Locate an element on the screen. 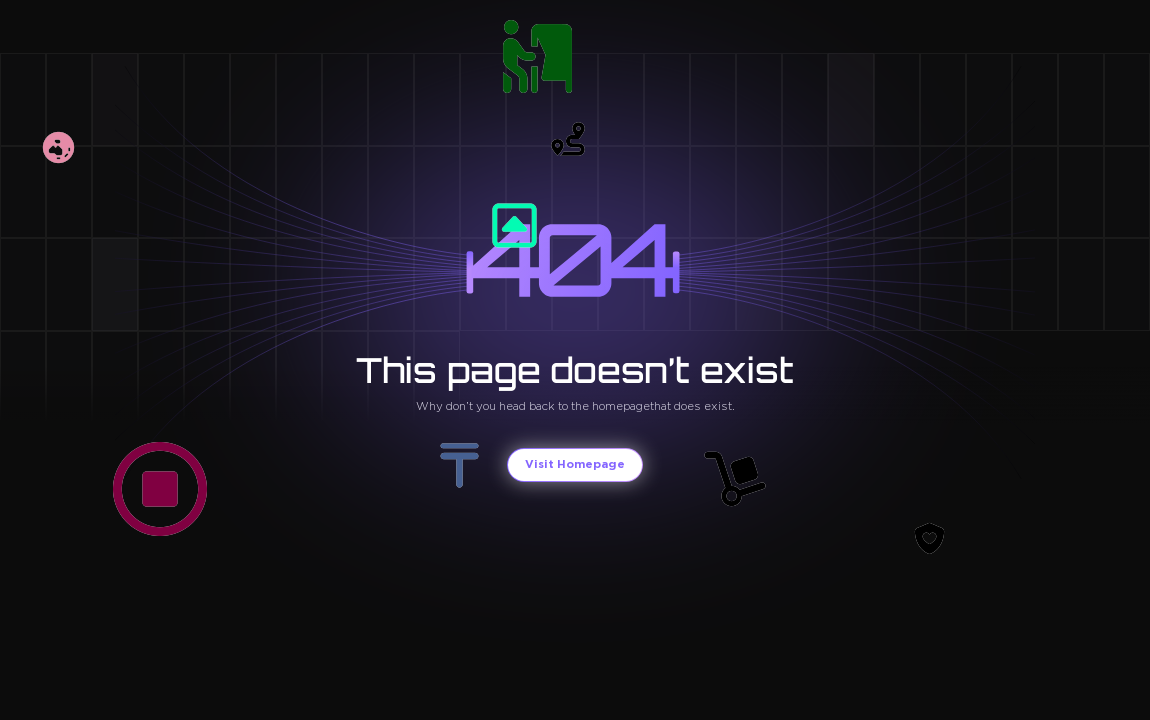  stop media playback is located at coordinates (160, 489).